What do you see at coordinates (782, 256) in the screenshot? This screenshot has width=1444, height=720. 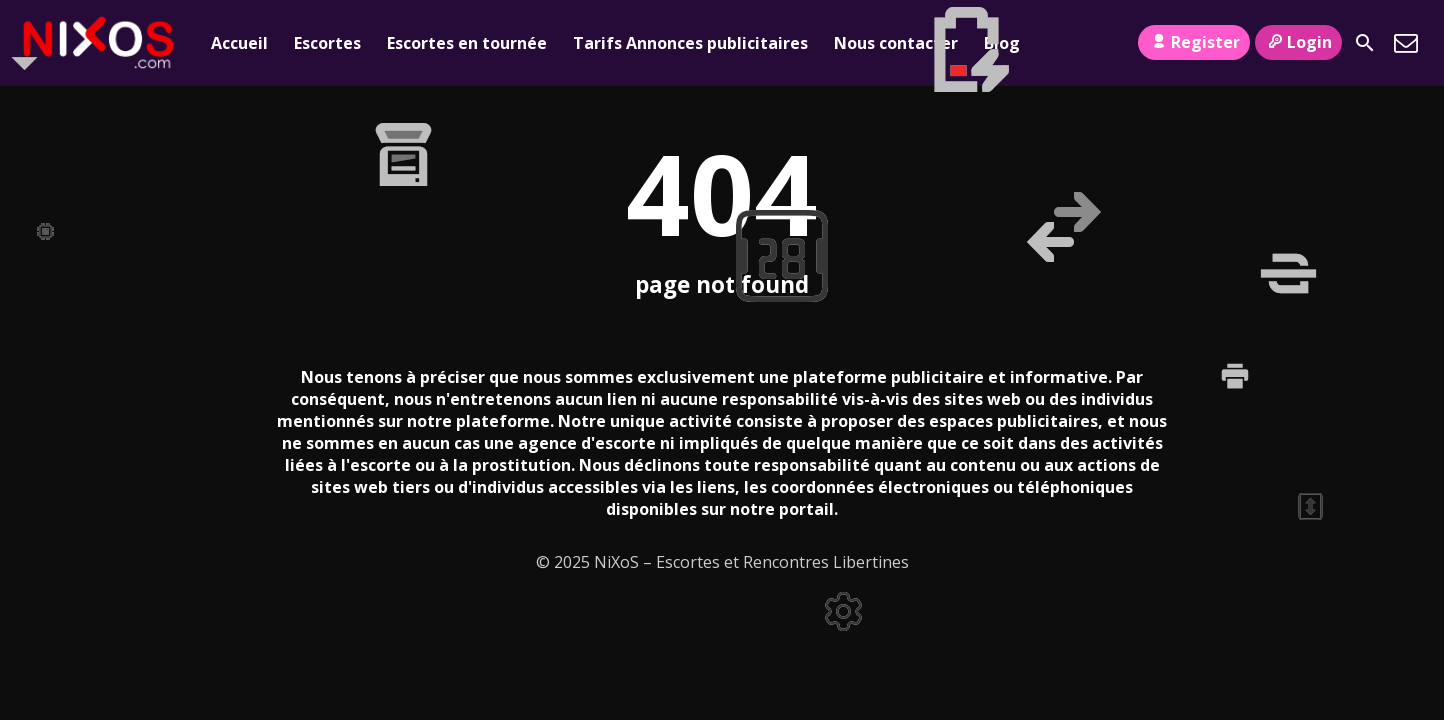 I see `open the calendar app` at bounding box center [782, 256].